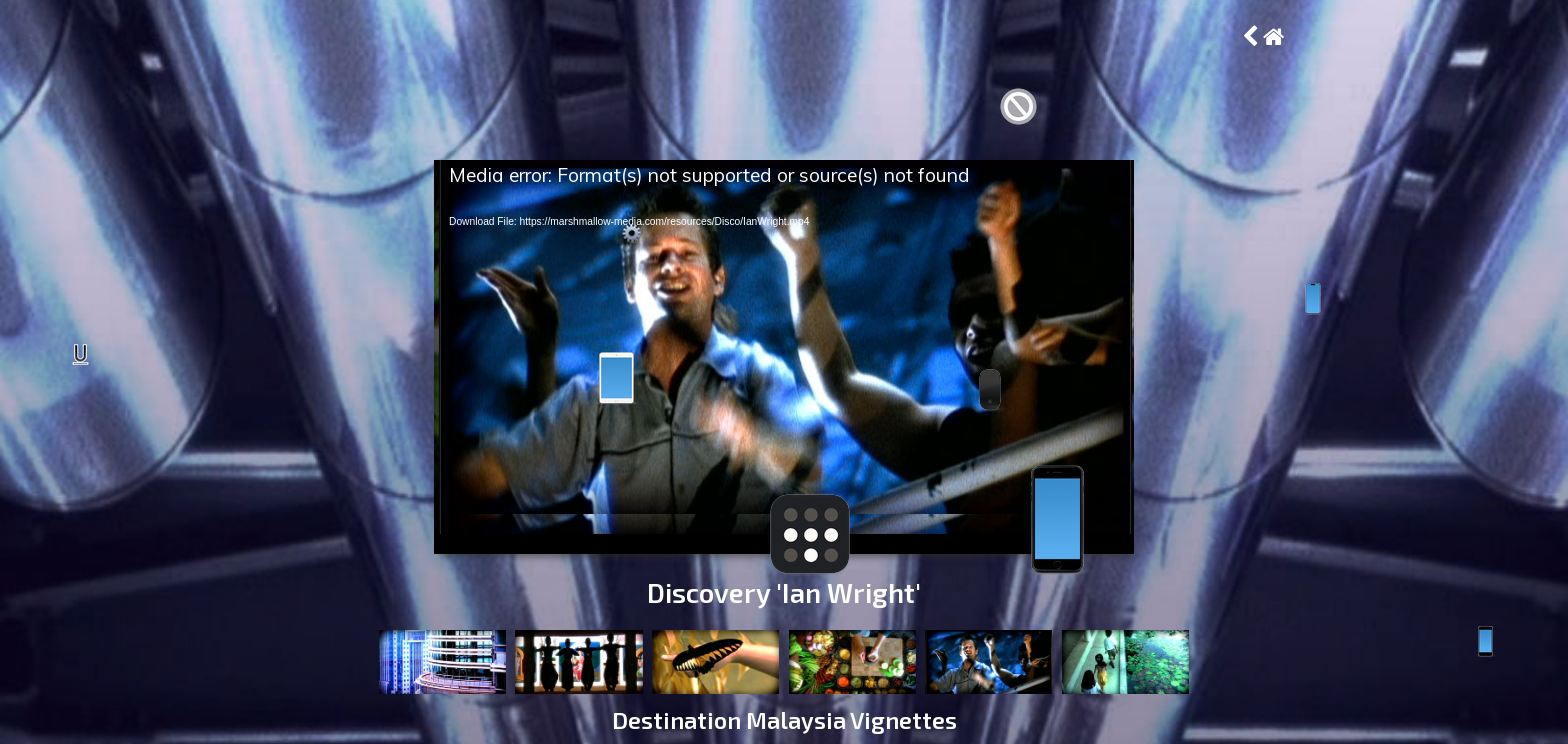 This screenshot has height=744, width=1568. I want to click on bluetooth mouse connected, so click(990, 391).